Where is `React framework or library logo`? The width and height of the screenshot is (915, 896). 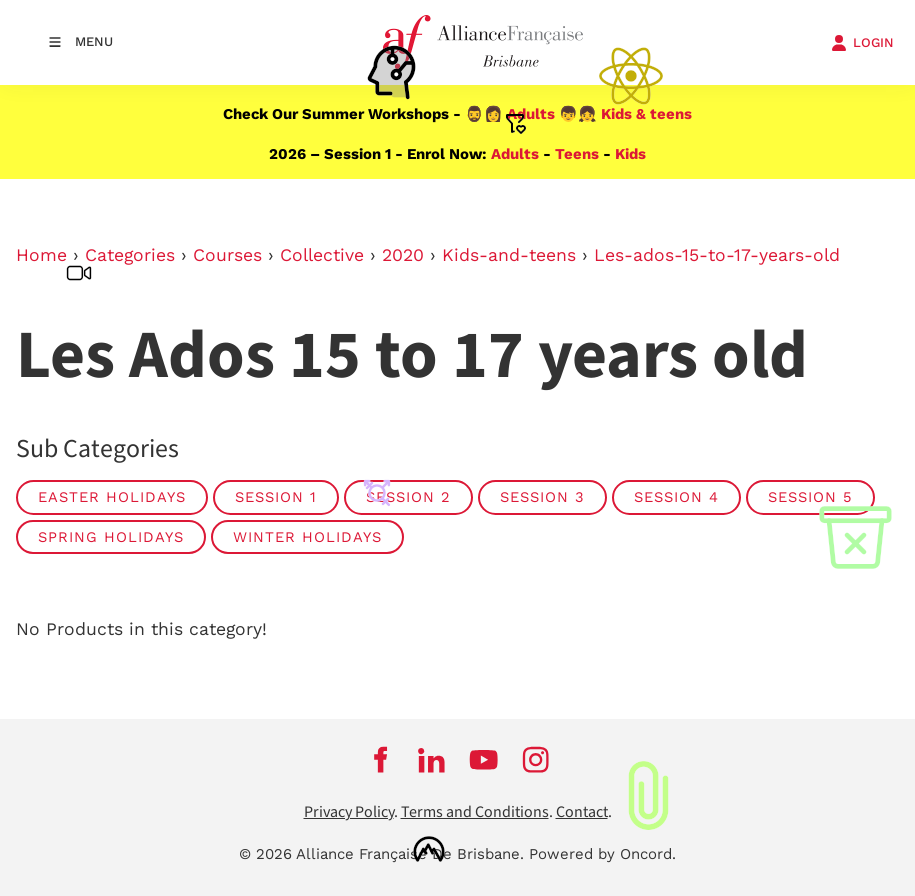
React framework or library logo is located at coordinates (631, 76).